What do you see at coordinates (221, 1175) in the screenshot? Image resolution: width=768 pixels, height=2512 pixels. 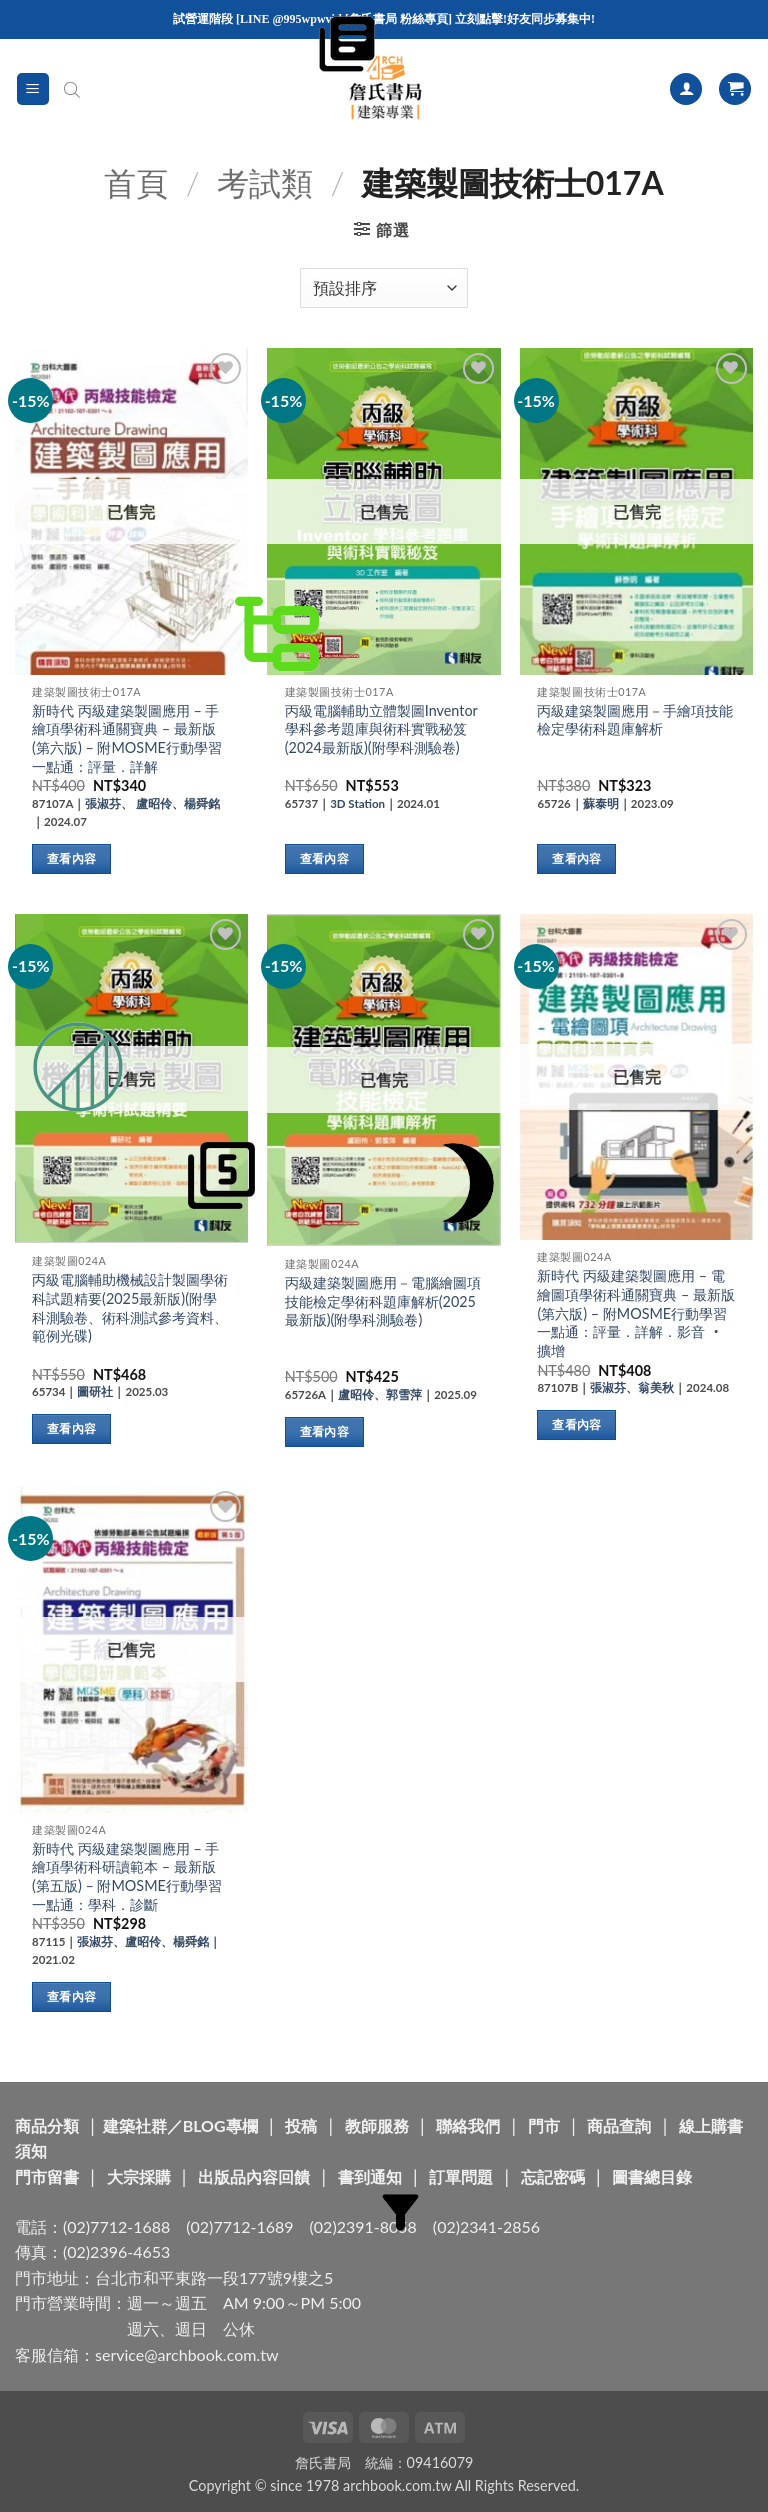 I see `indicates 5 items or layers selected` at bounding box center [221, 1175].